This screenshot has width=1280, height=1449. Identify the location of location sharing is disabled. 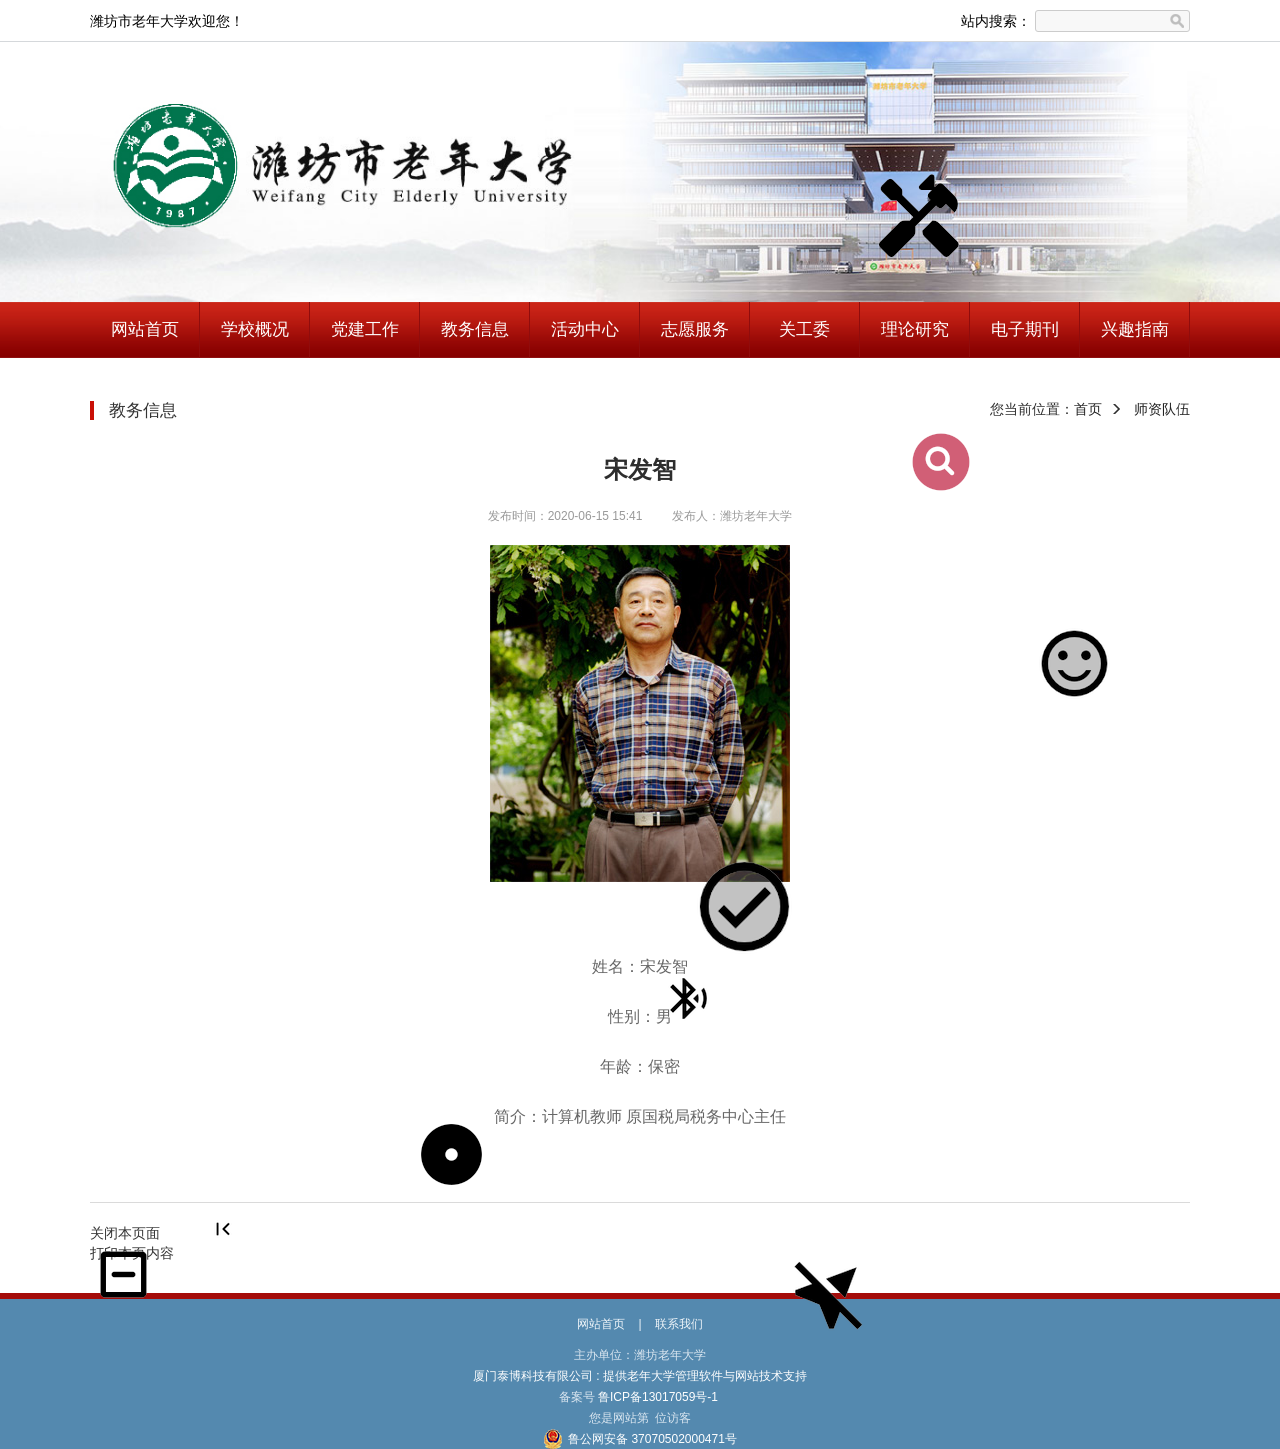
(826, 1298).